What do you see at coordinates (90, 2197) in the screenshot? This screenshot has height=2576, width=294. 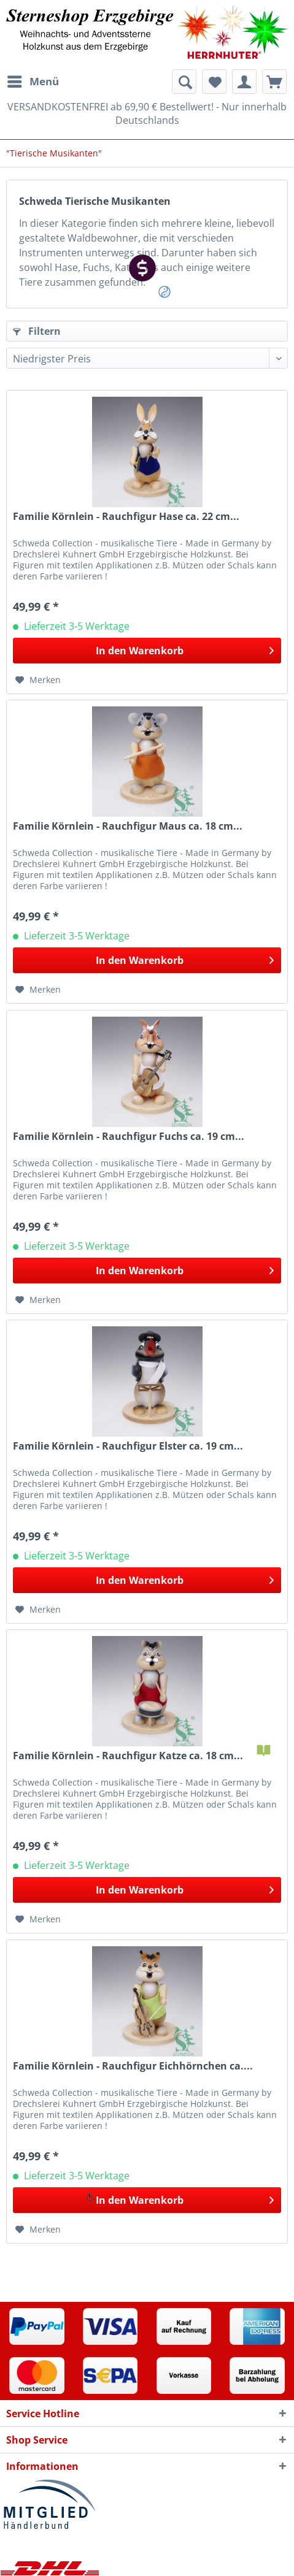 I see `indicates wheelchair accessible facilities` at bounding box center [90, 2197].